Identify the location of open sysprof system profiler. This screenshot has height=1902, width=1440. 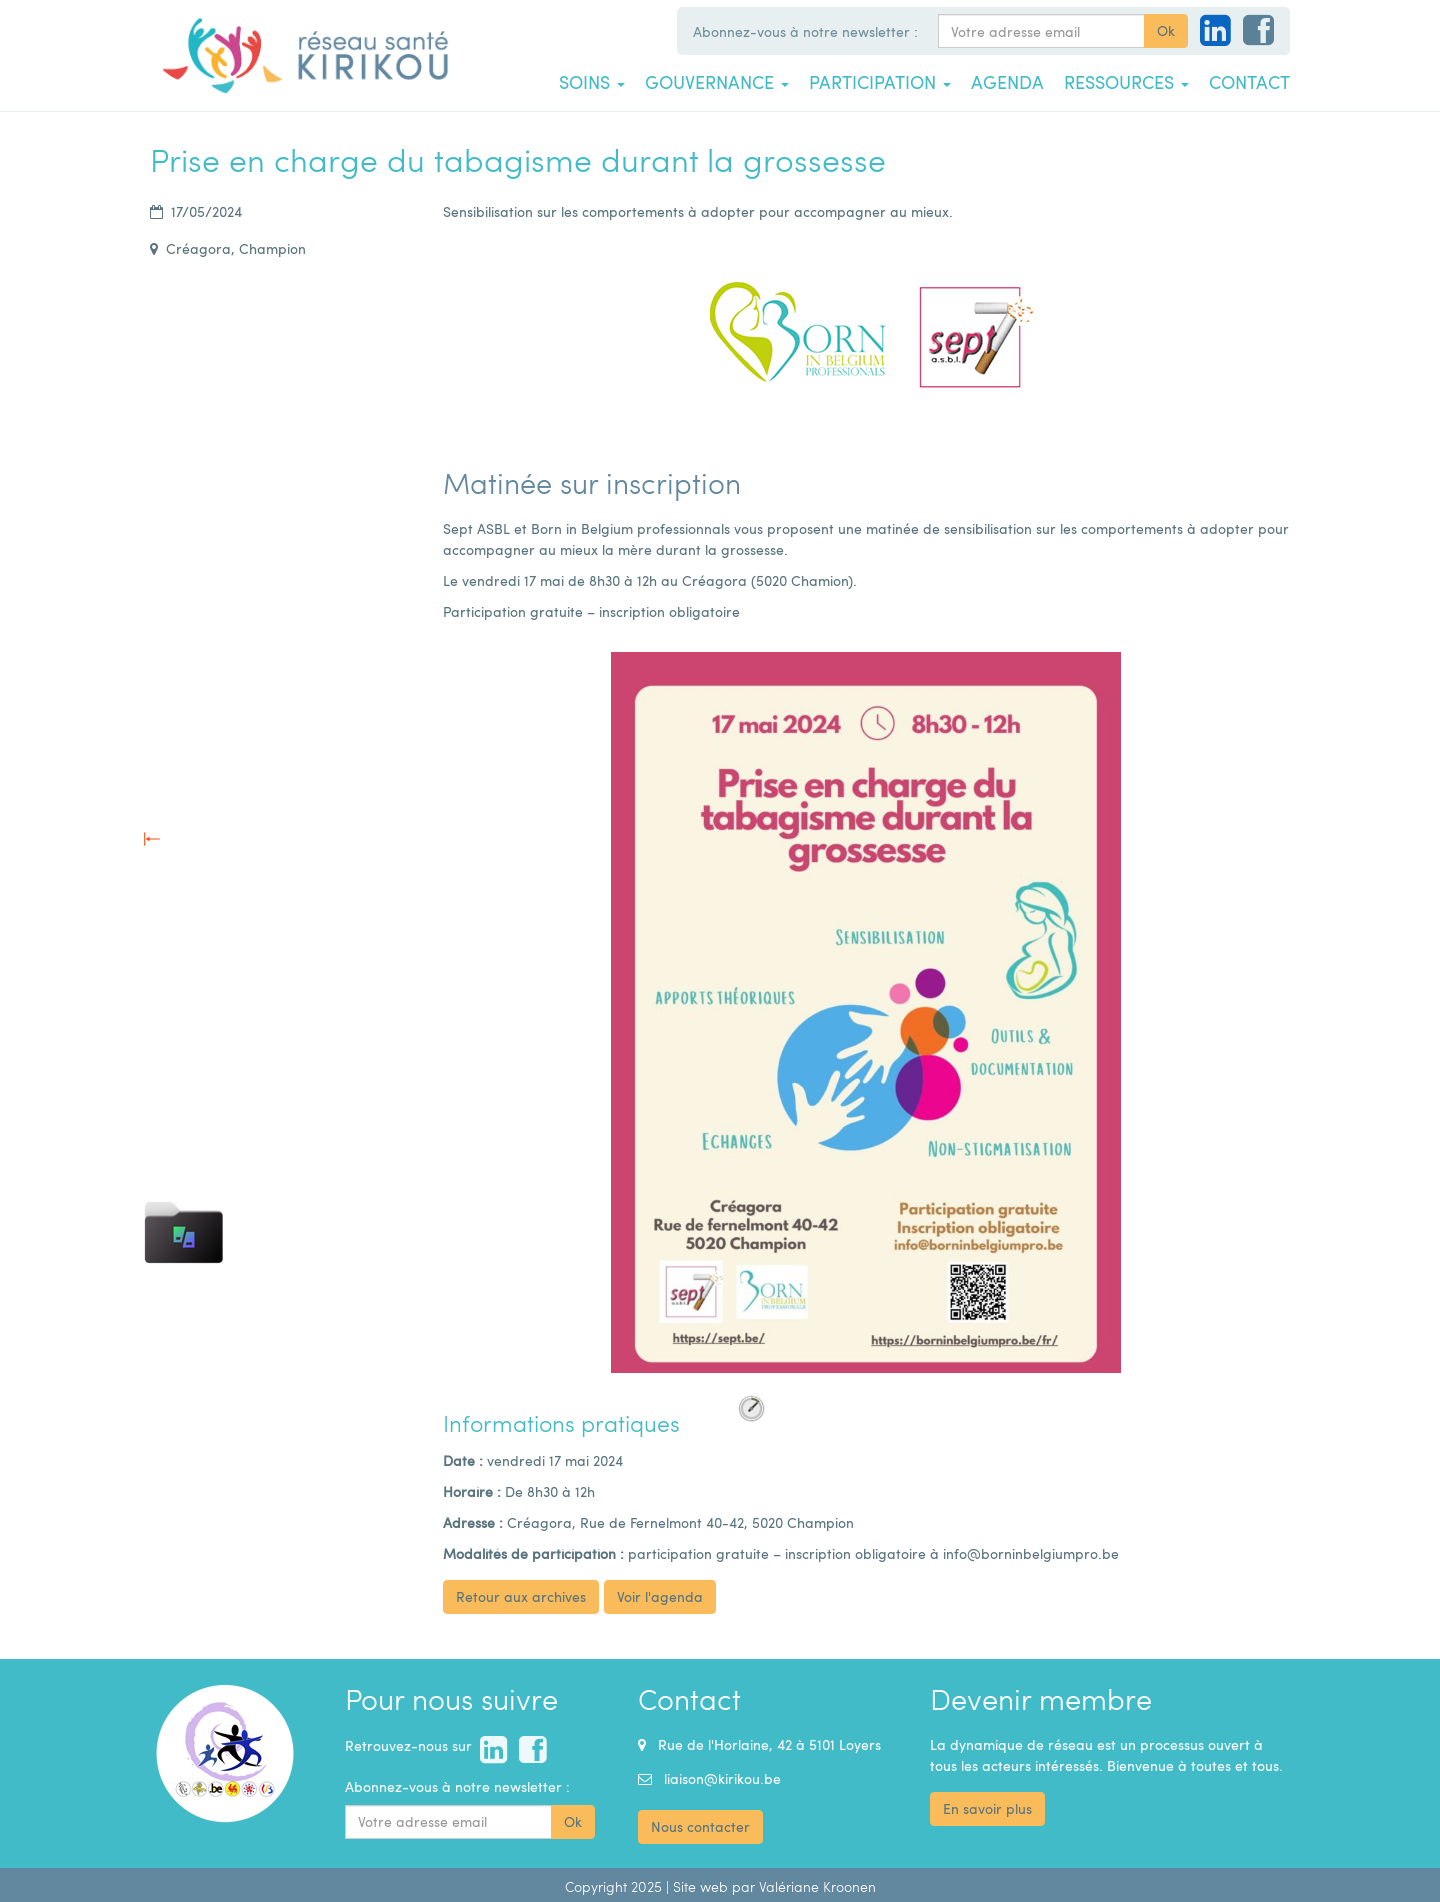
(751, 1408).